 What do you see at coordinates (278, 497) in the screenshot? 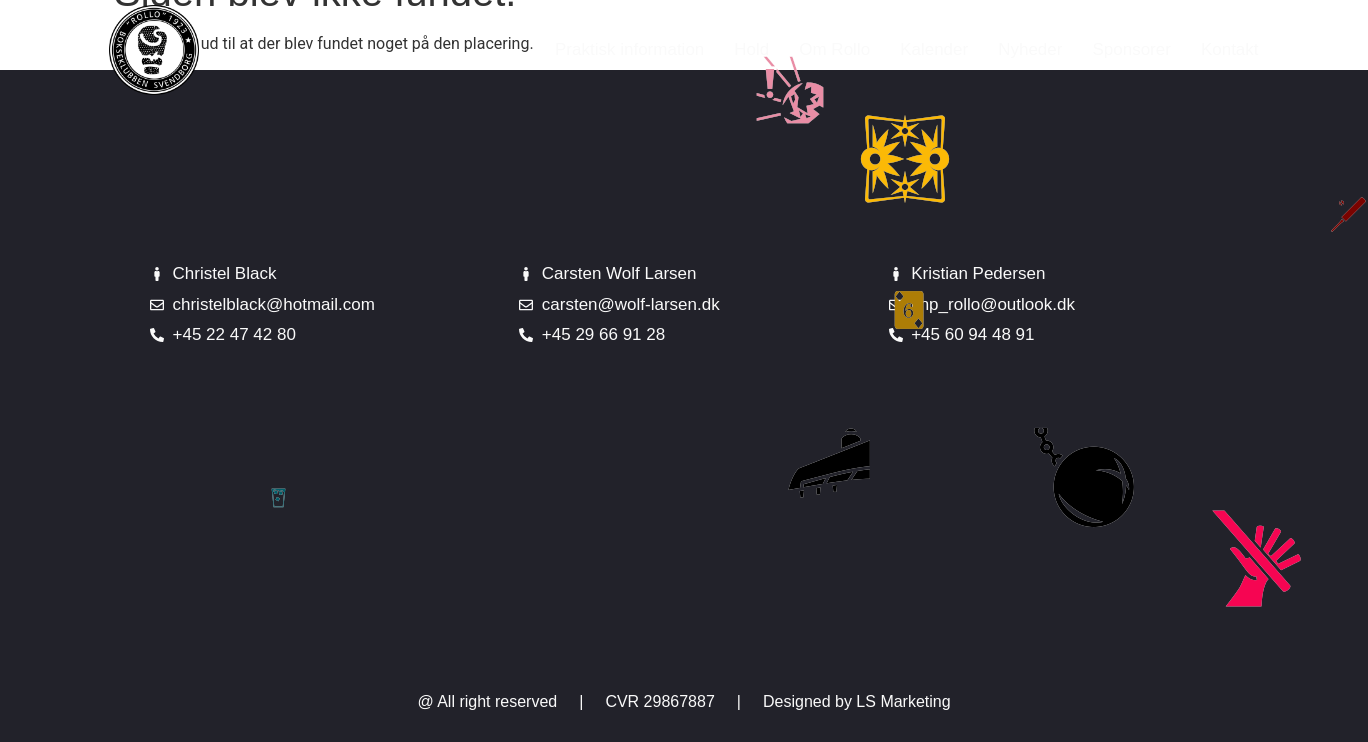
I see `add ice to your drink order` at bounding box center [278, 497].